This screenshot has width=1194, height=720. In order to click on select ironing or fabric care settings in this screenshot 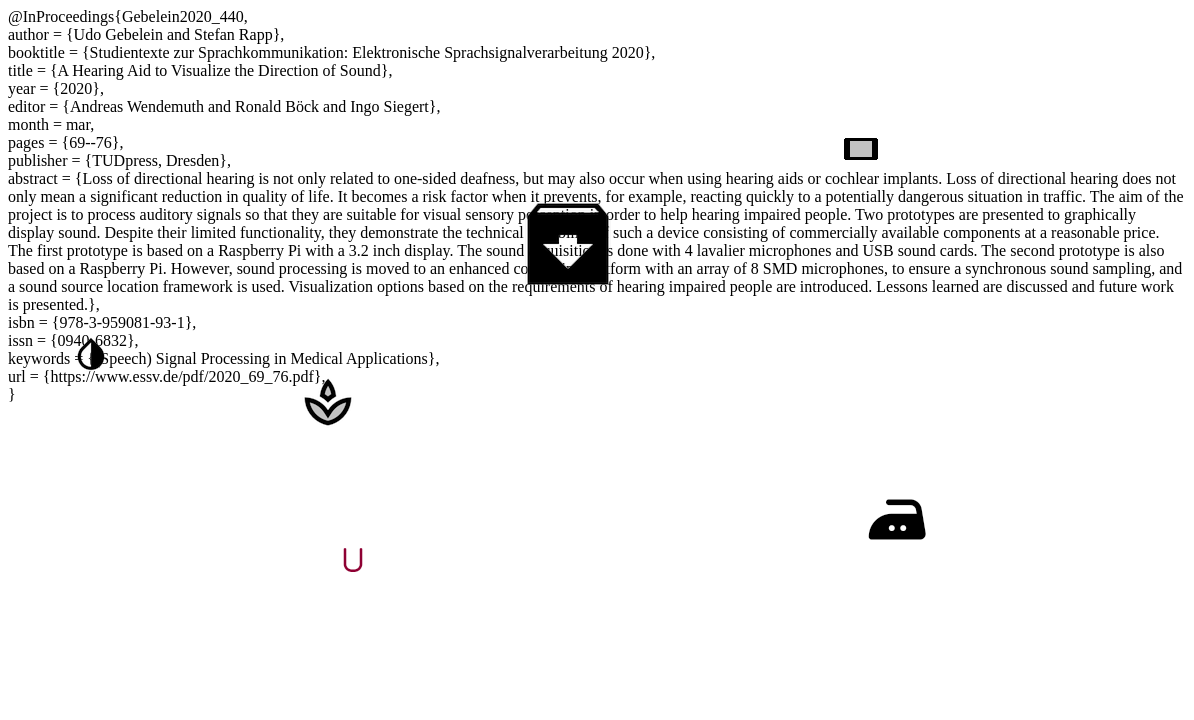, I will do `click(897, 519)`.